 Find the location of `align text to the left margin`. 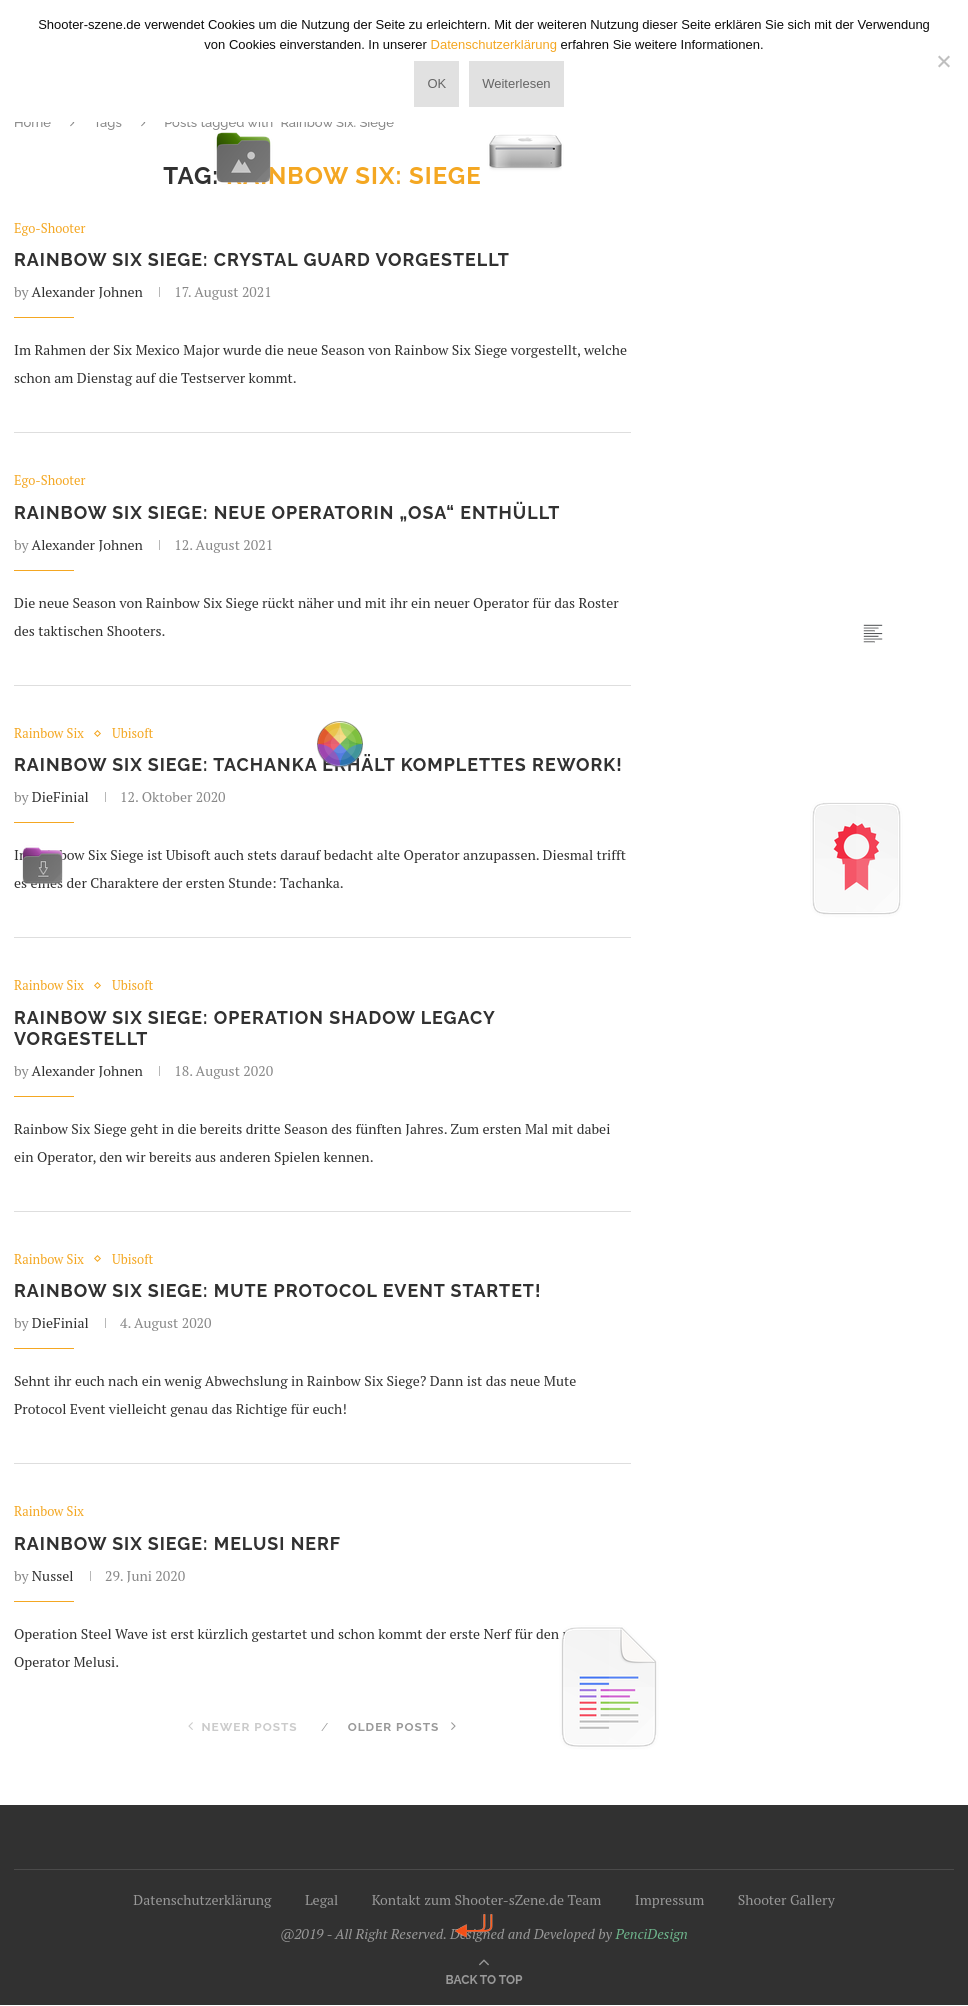

align text to the left margin is located at coordinates (873, 634).